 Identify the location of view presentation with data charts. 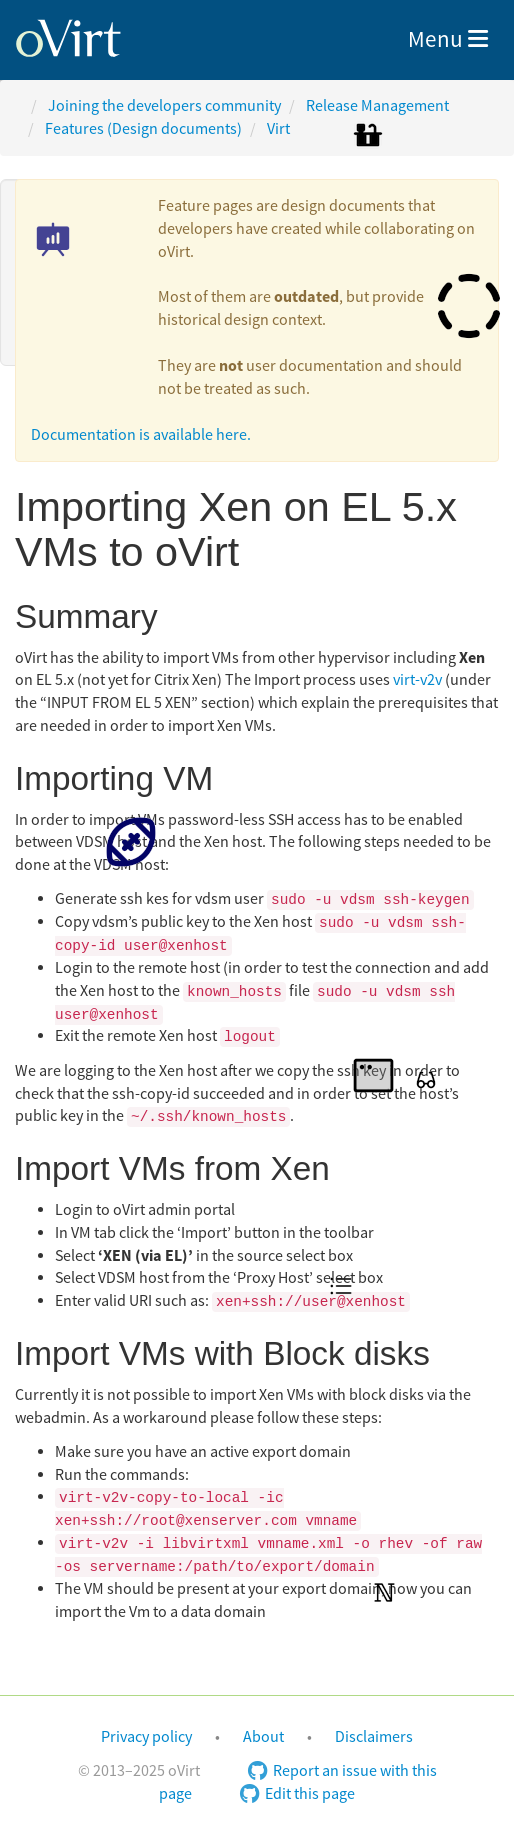
(53, 240).